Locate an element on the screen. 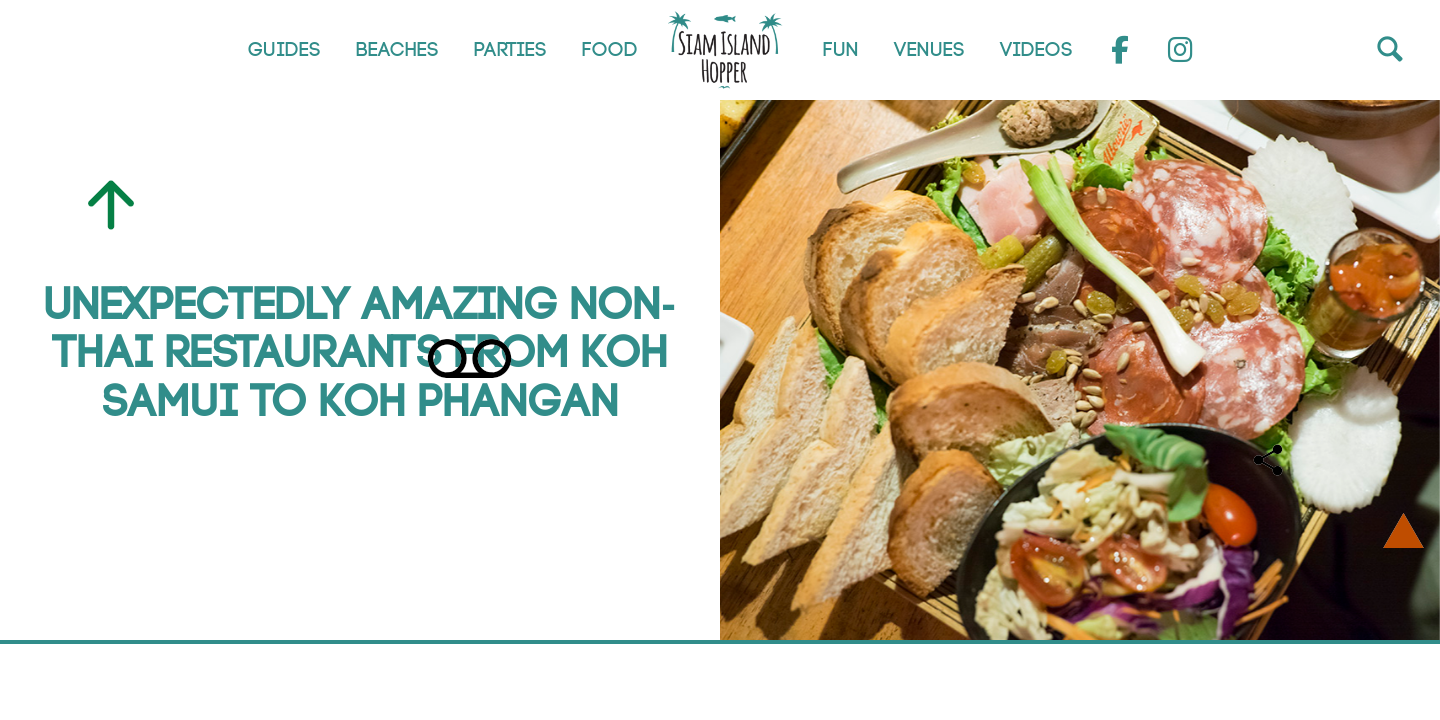 This screenshot has width=1440, height=720. scroll to top of page is located at coordinates (111, 205).